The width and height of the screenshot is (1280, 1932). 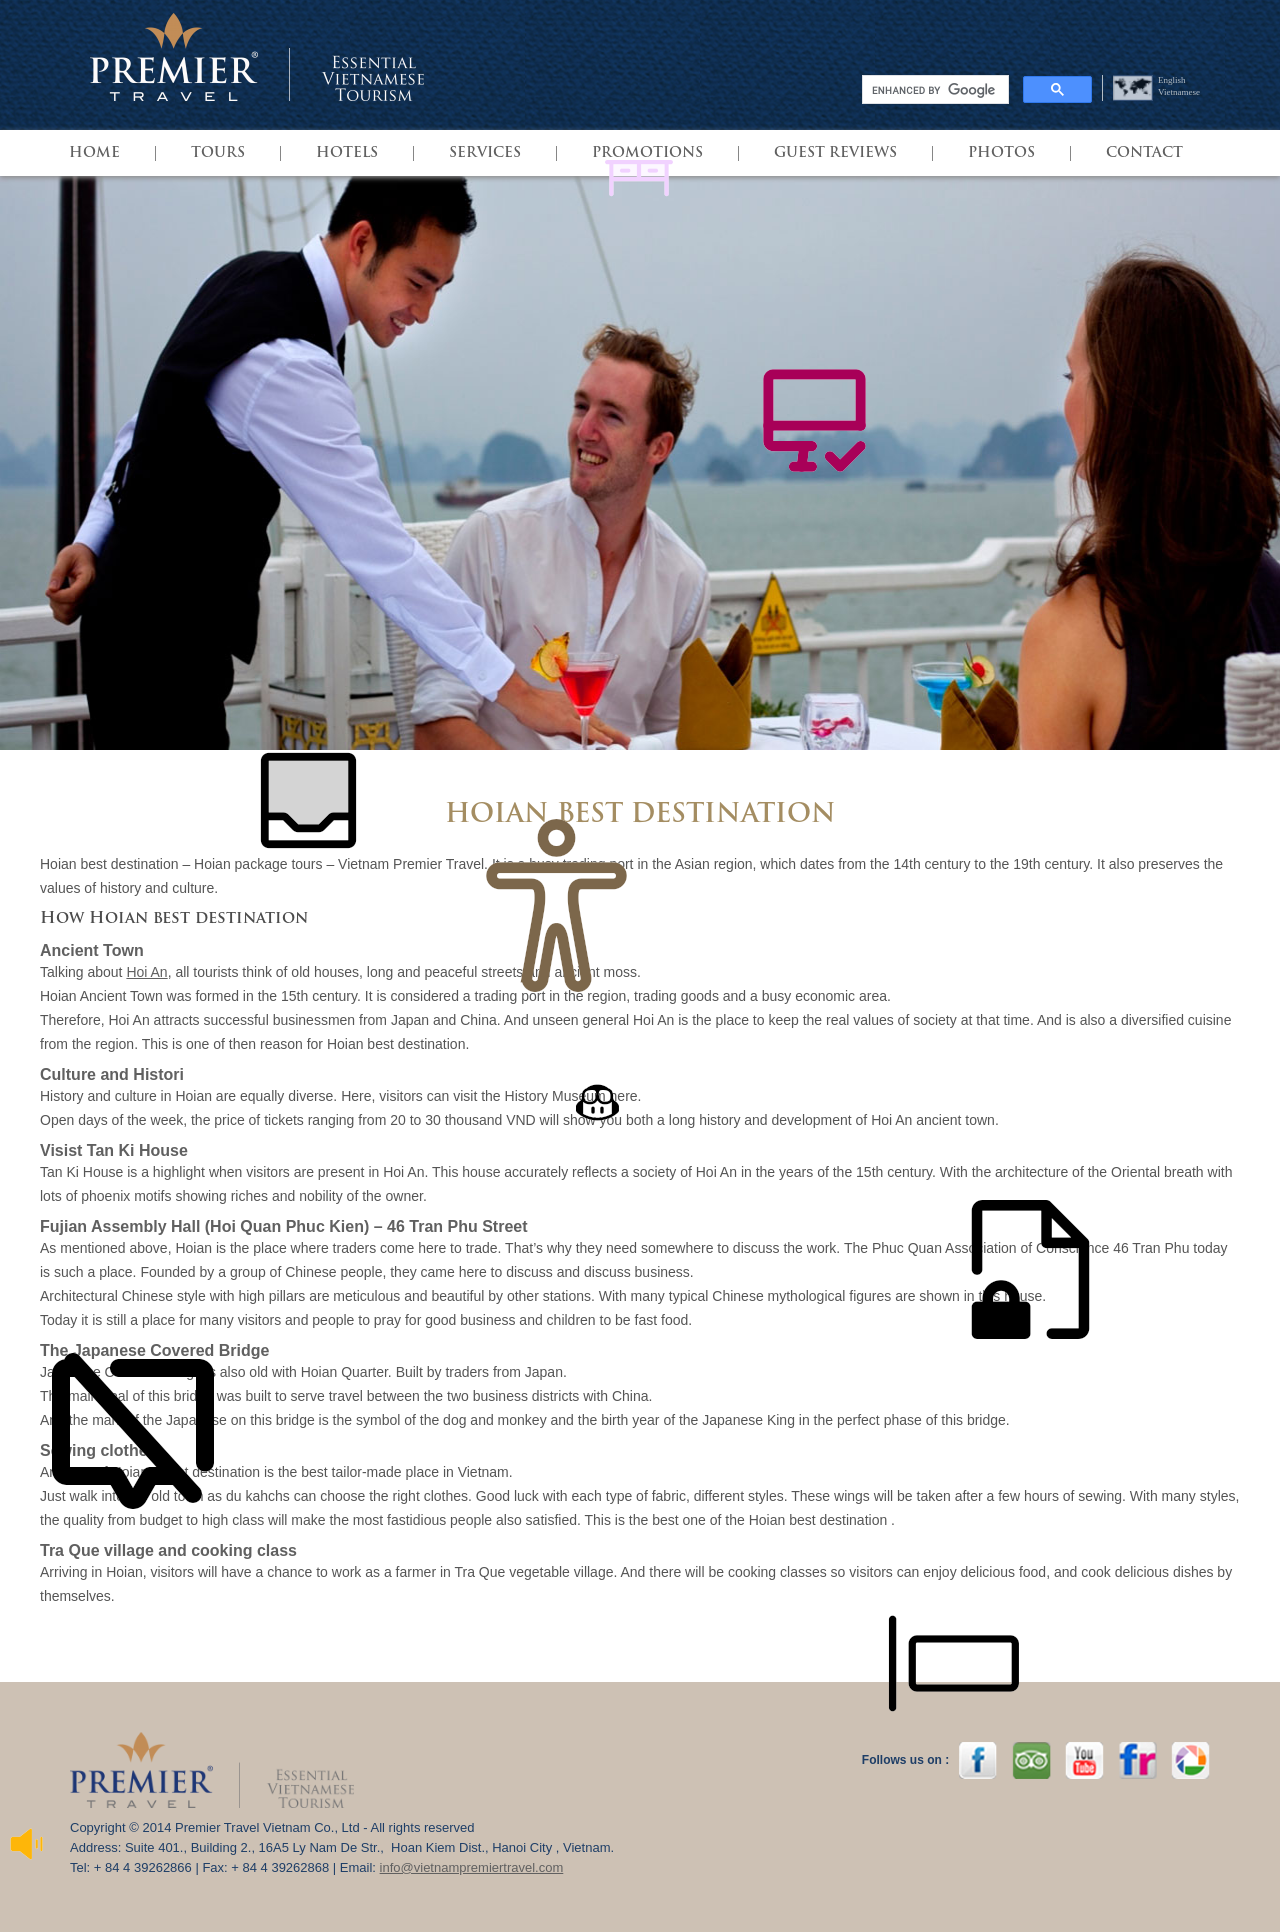 What do you see at coordinates (556, 905) in the screenshot?
I see `access accessibility settings` at bounding box center [556, 905].